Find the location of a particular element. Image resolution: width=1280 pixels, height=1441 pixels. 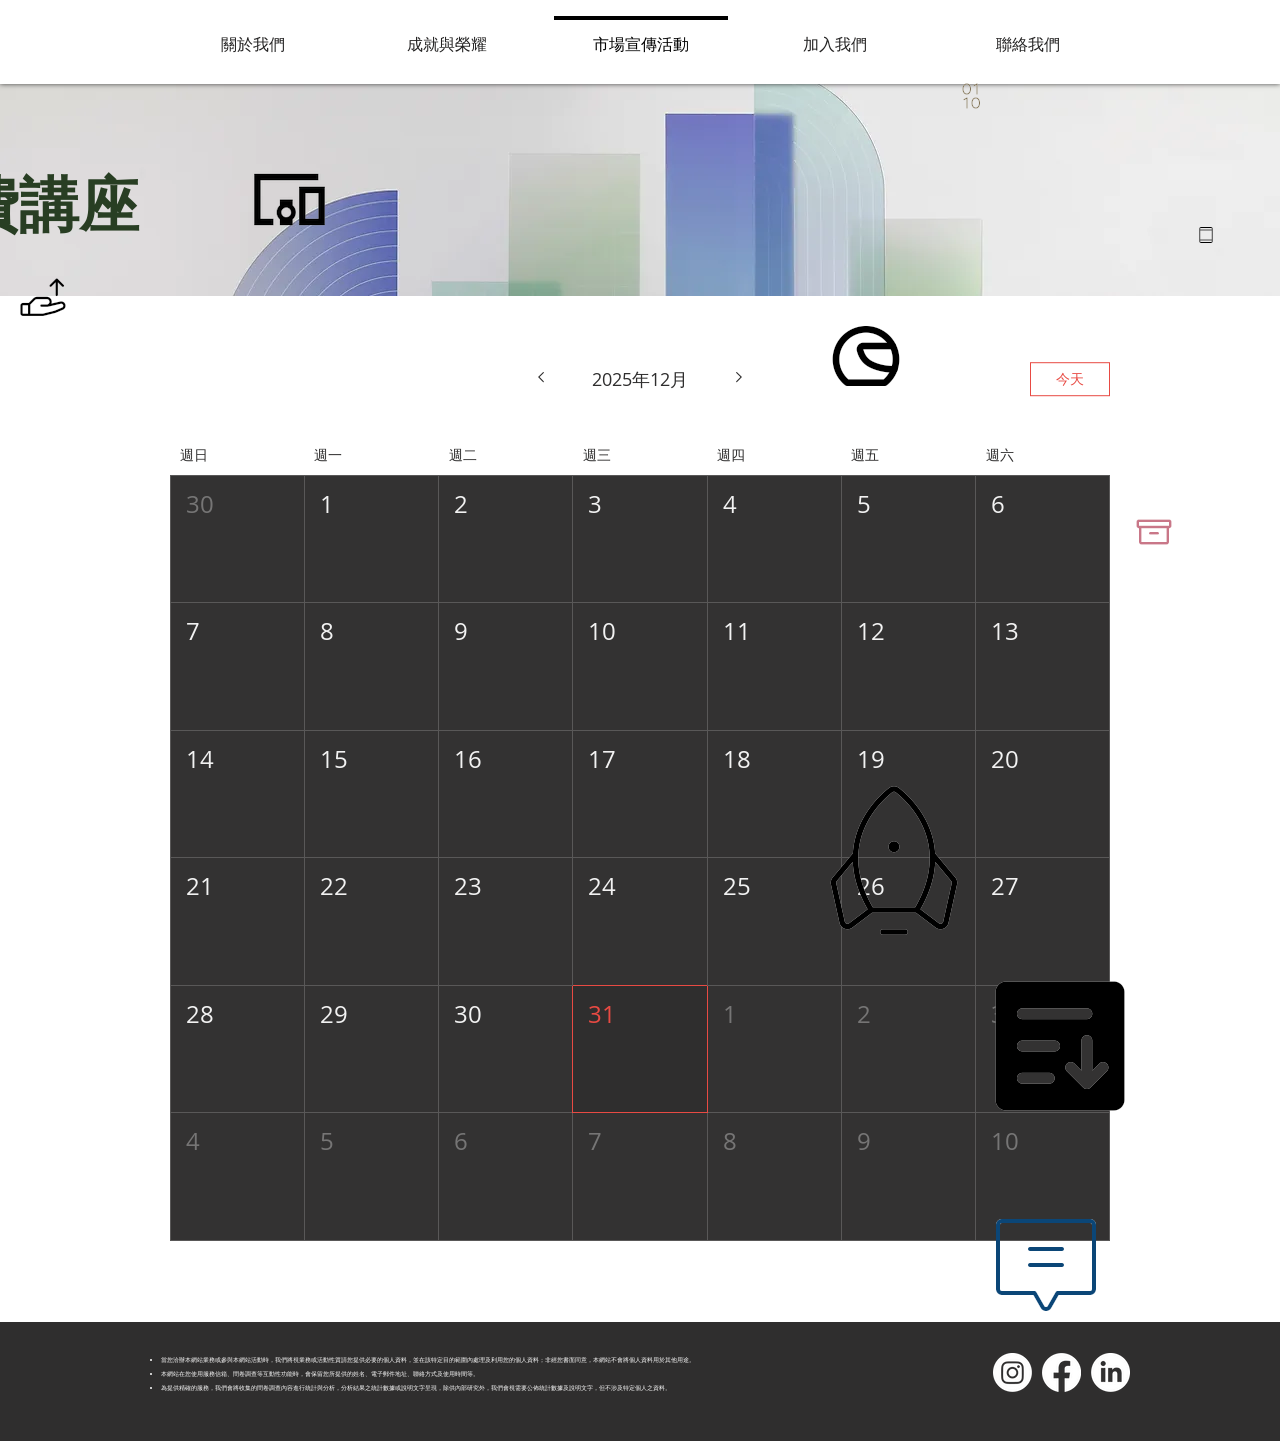

access safety or protective gear settings is located at coordinates (866, 356).